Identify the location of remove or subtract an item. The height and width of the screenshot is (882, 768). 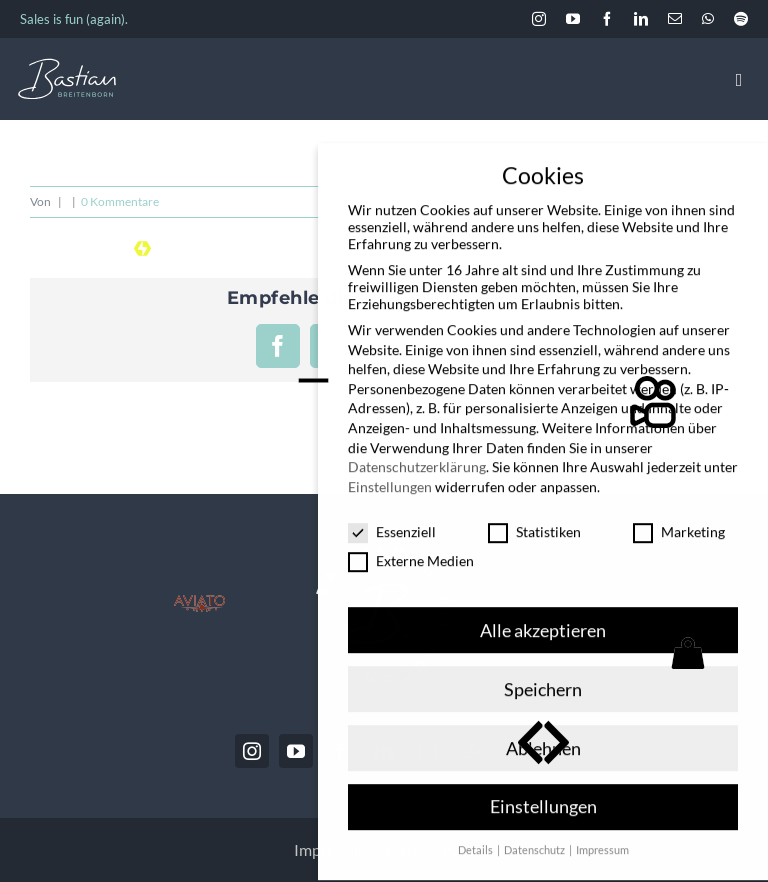
(313, 380).